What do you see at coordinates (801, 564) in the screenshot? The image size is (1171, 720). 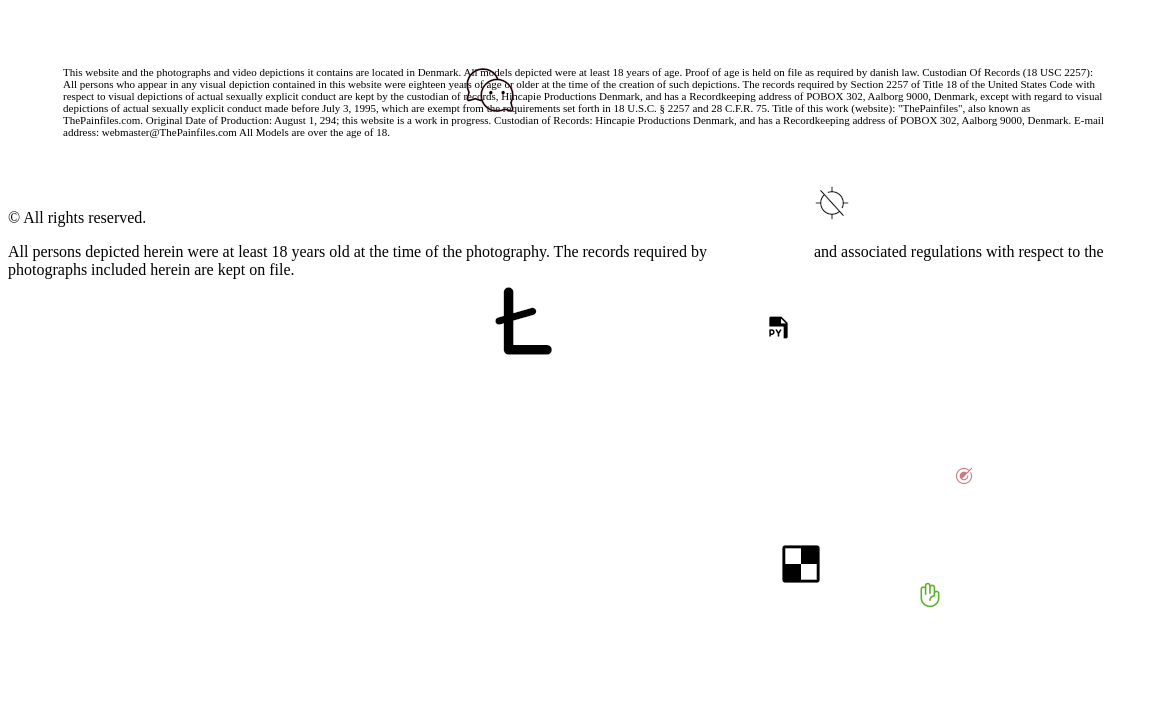 I see `indicates transparency in image editing software` at bounding box center [801, 564].